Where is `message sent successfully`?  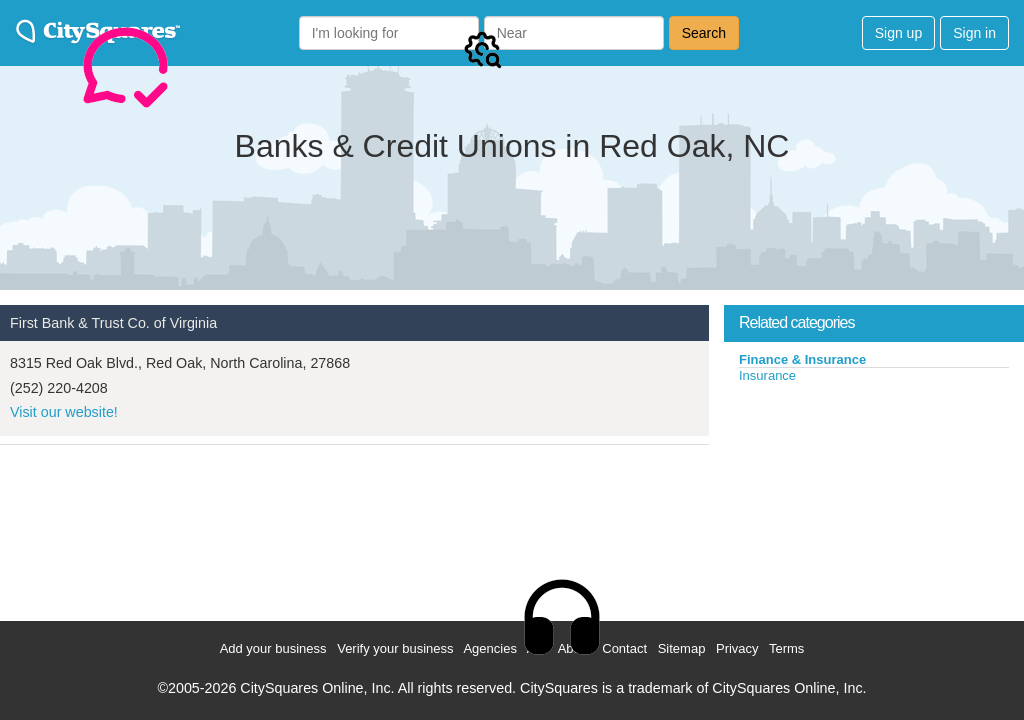
message sent successfully is located at coordinates (125, 65).